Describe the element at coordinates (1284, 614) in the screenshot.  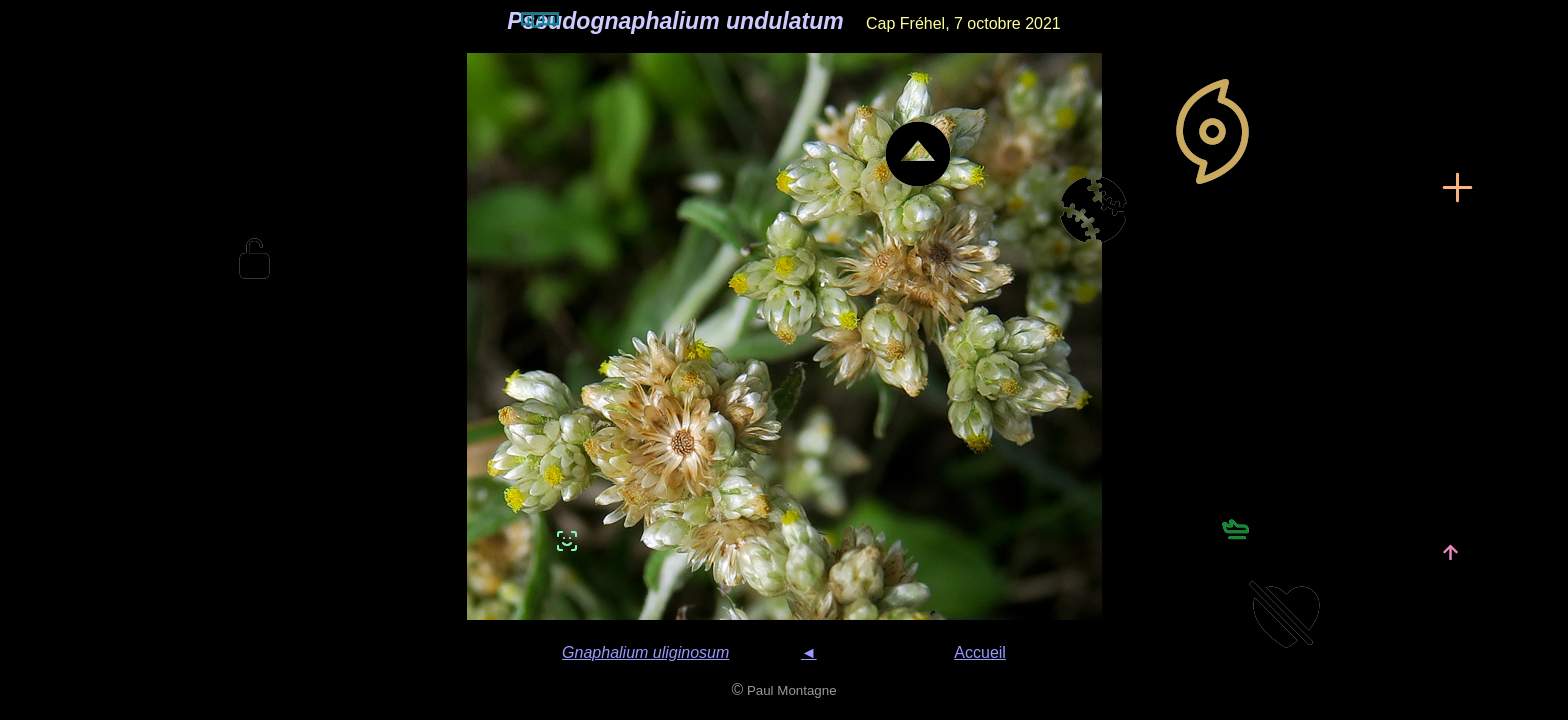
I see `remove from favorites` at that location.